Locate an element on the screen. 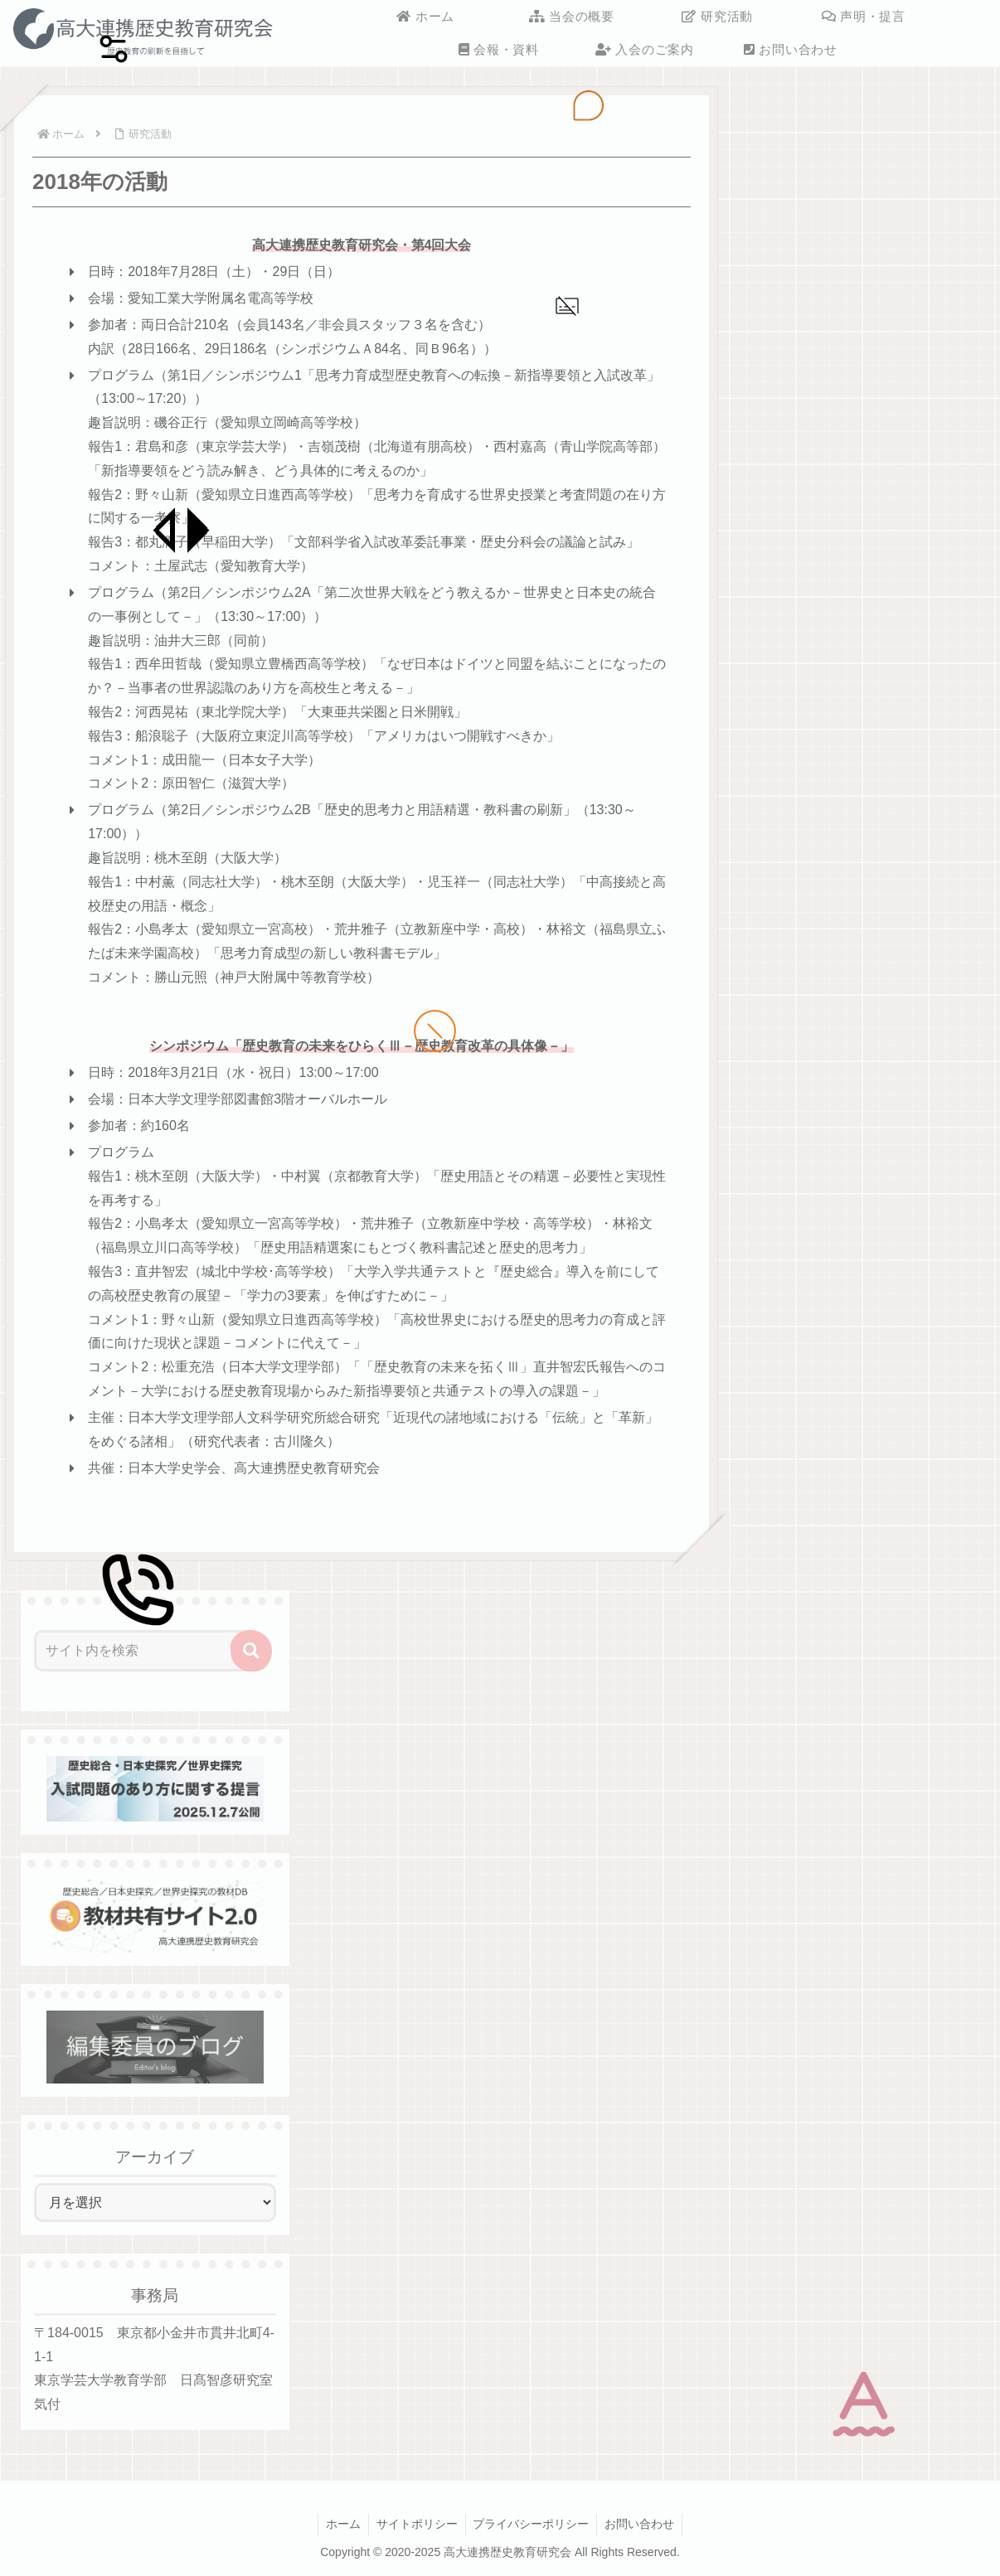 This screenshot has width=1000, height=2576. make a phone call is located at coordinates (138, 1589).